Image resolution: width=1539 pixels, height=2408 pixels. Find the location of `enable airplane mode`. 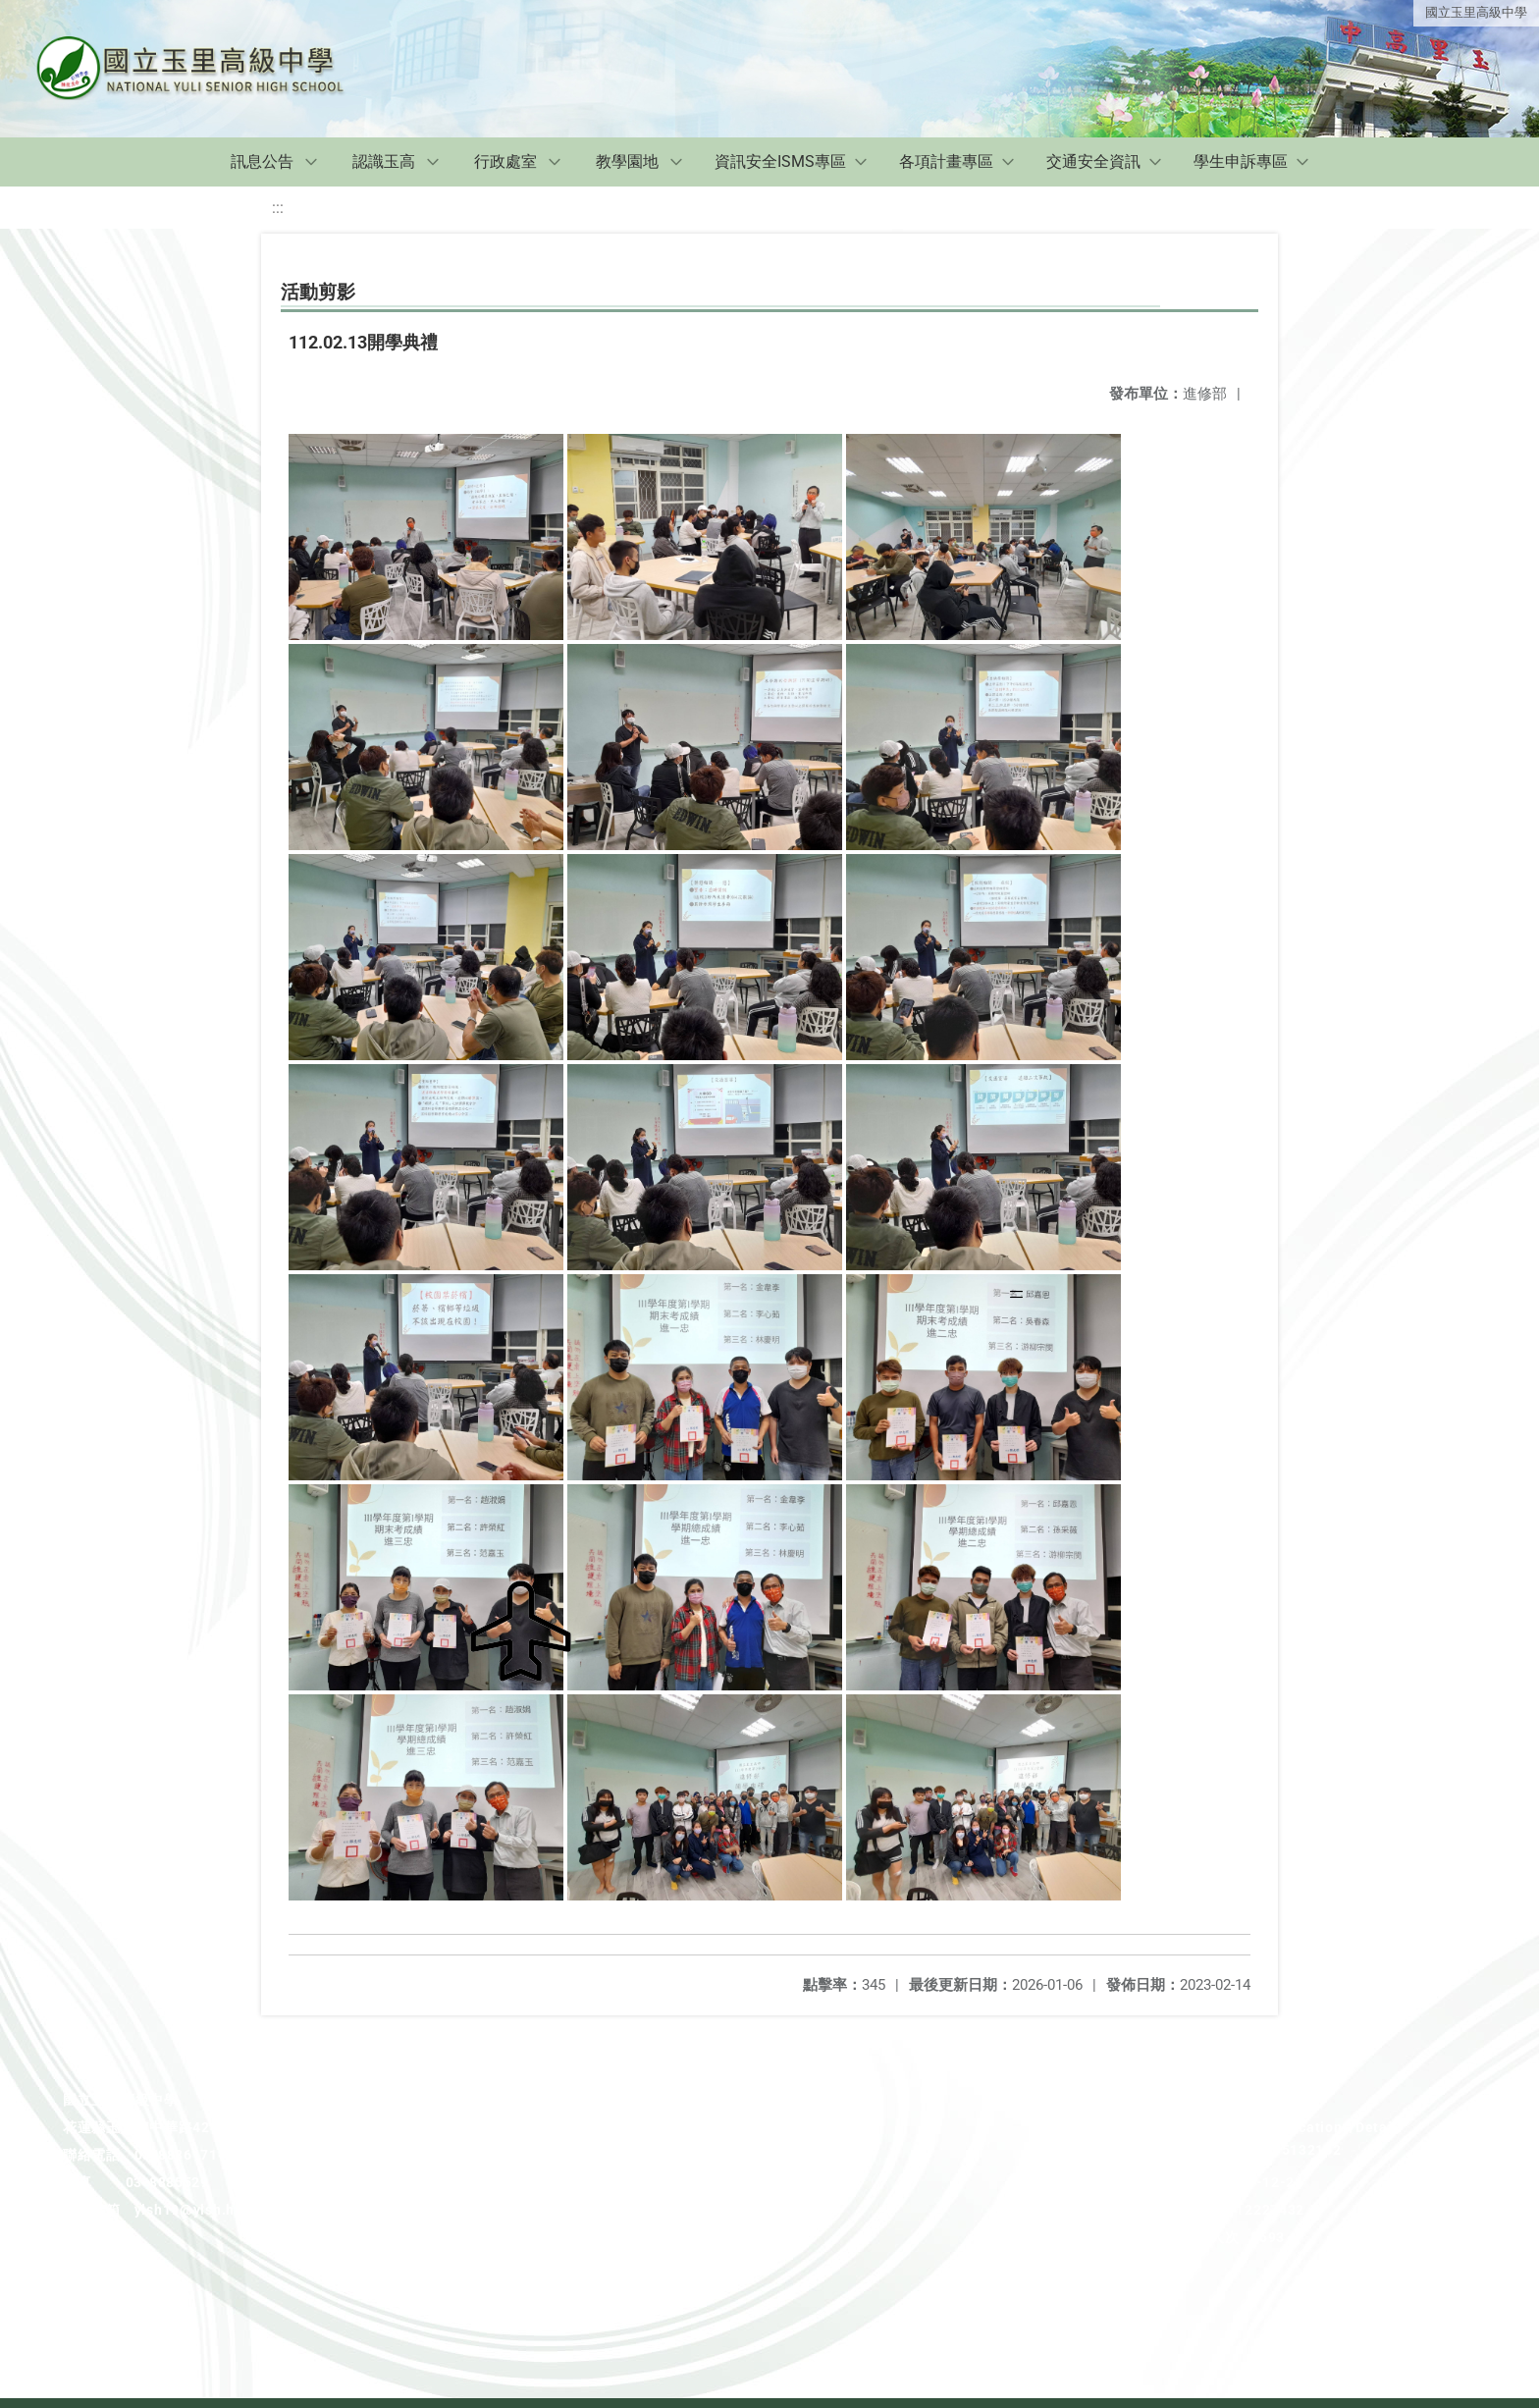

enable airplane mode is located at coordinates (520, 1631).